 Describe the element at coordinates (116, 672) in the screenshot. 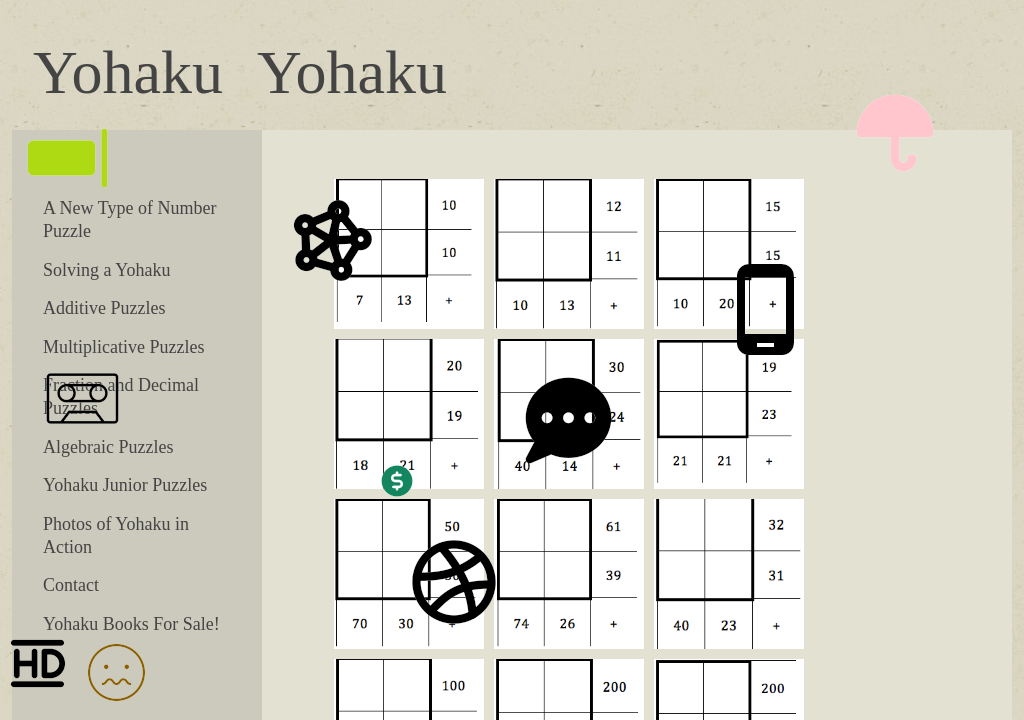

I see `indicates an error or something went wrong` at that location.